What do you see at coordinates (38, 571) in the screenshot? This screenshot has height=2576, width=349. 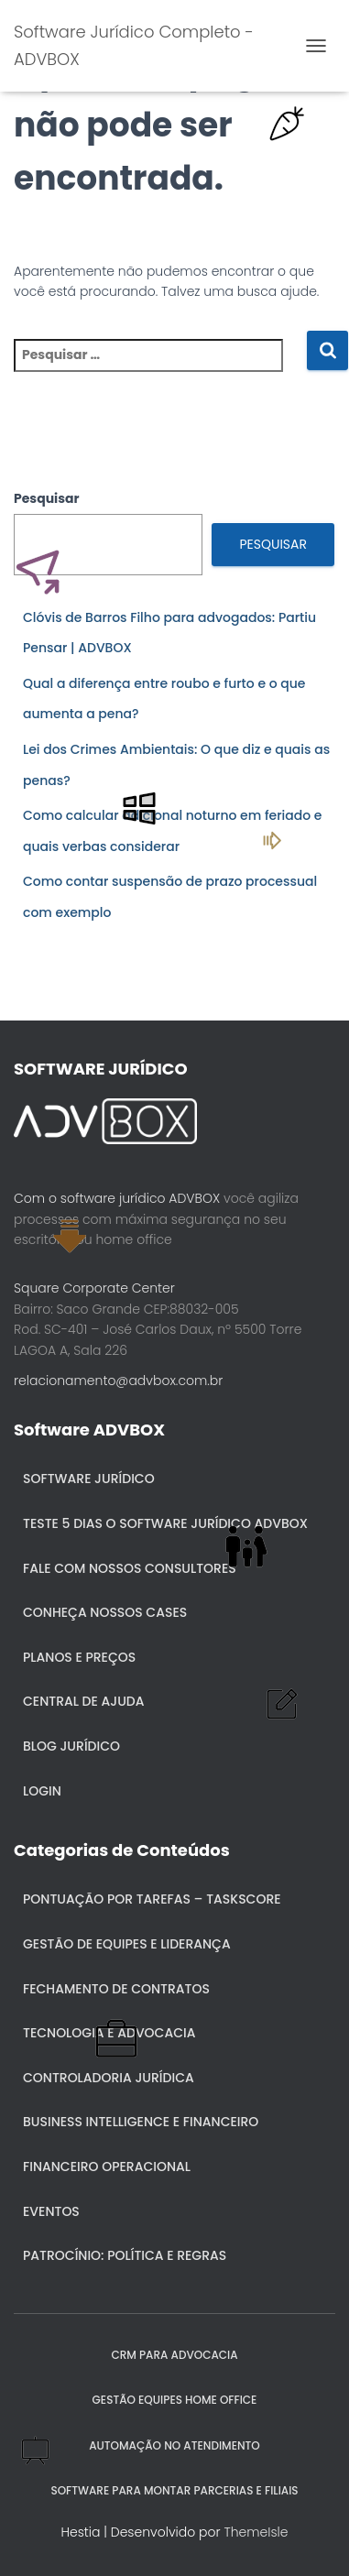 I see `share your current location` at bounding box center [38, 571].